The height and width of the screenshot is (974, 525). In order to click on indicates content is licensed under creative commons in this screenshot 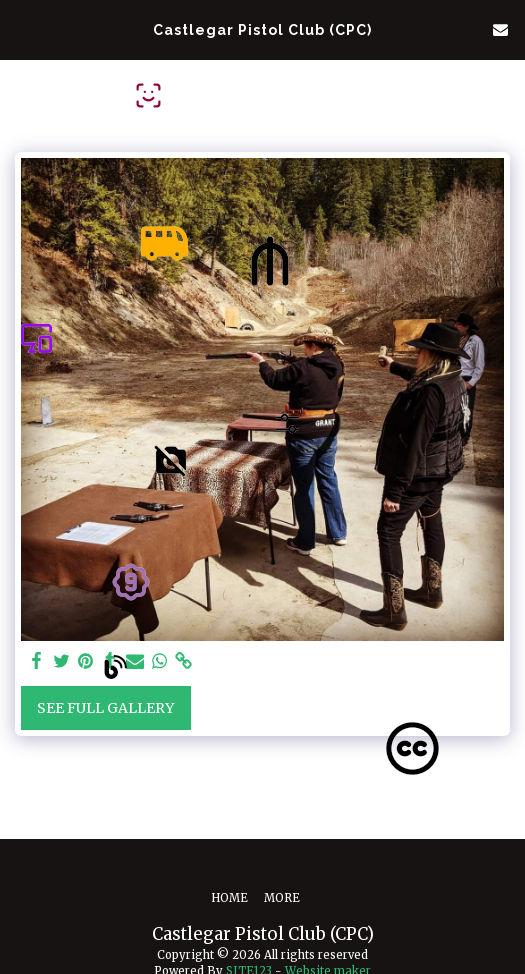, I will do `click(412, 748)`.